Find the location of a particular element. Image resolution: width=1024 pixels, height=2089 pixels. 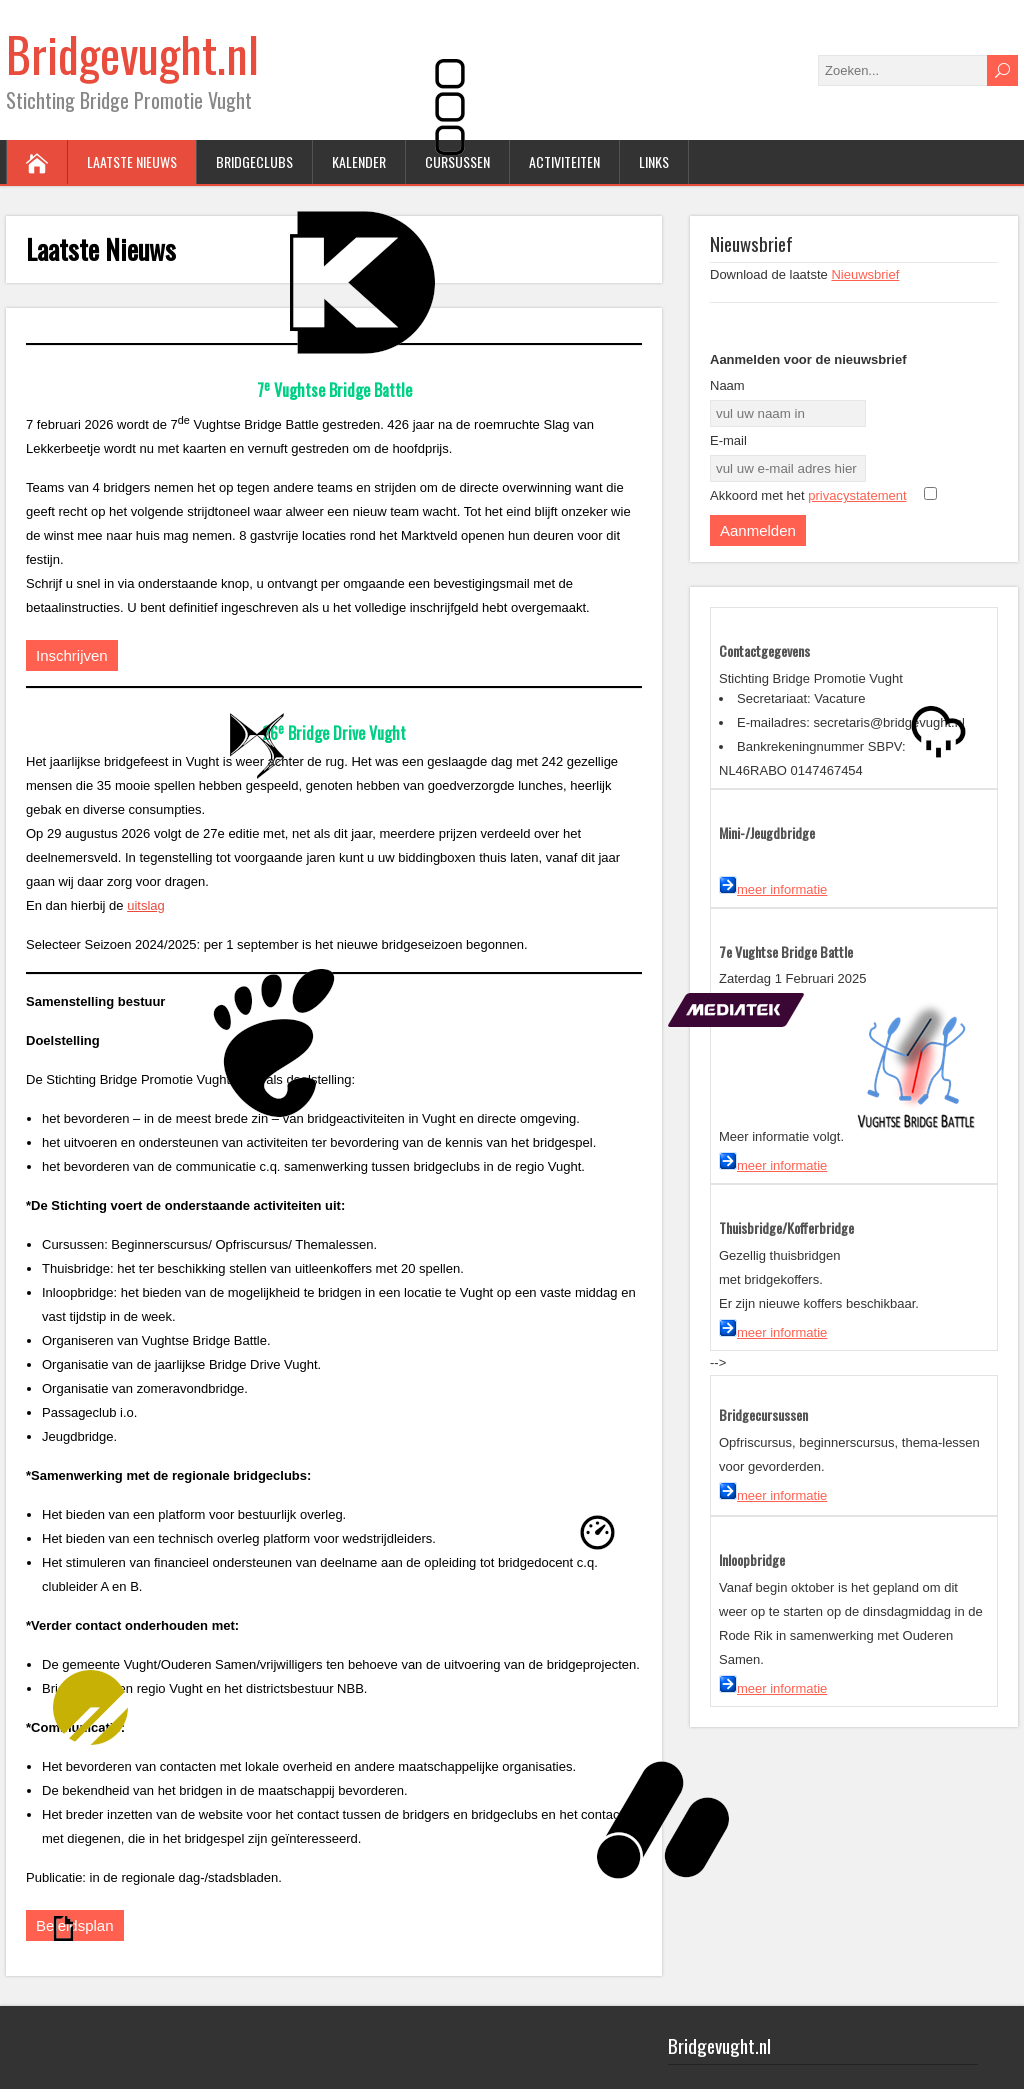

visit Digi-Key Electronics website is located at coordinates (362, 282).